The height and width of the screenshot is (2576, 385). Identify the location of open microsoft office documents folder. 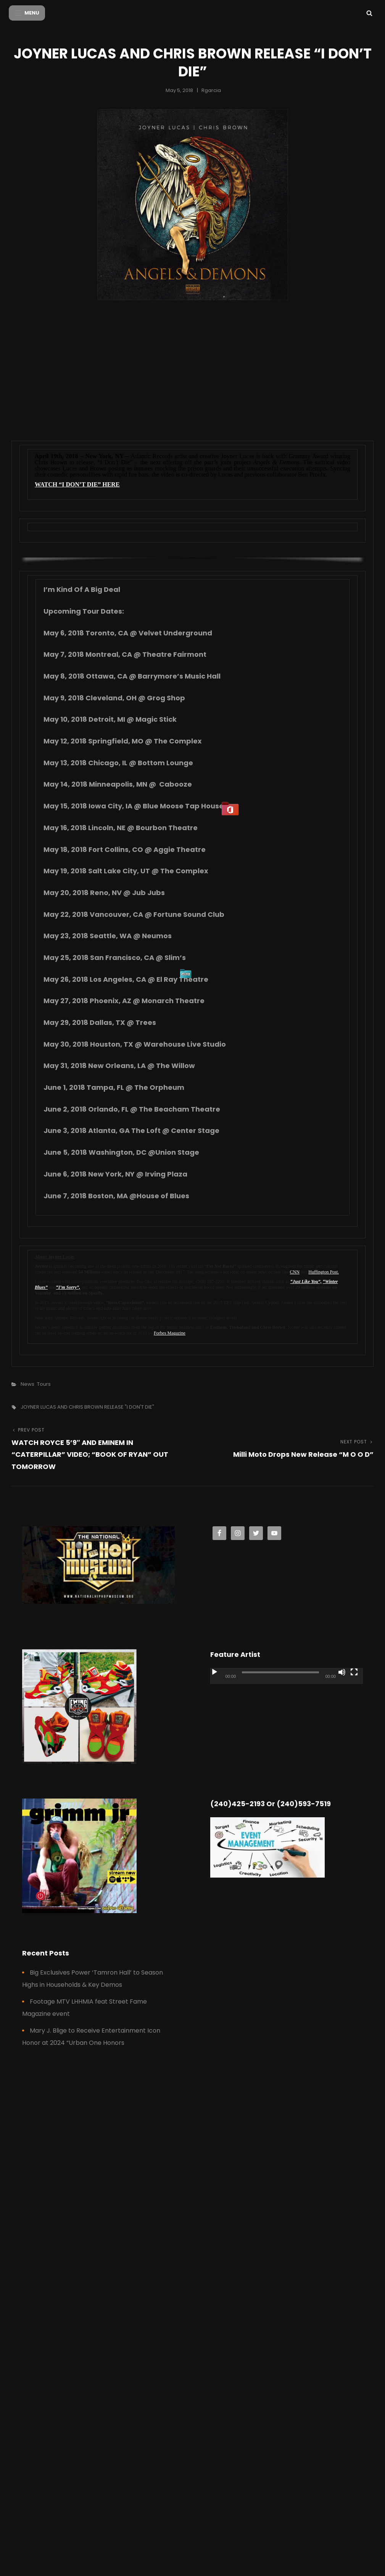
(230, 809).